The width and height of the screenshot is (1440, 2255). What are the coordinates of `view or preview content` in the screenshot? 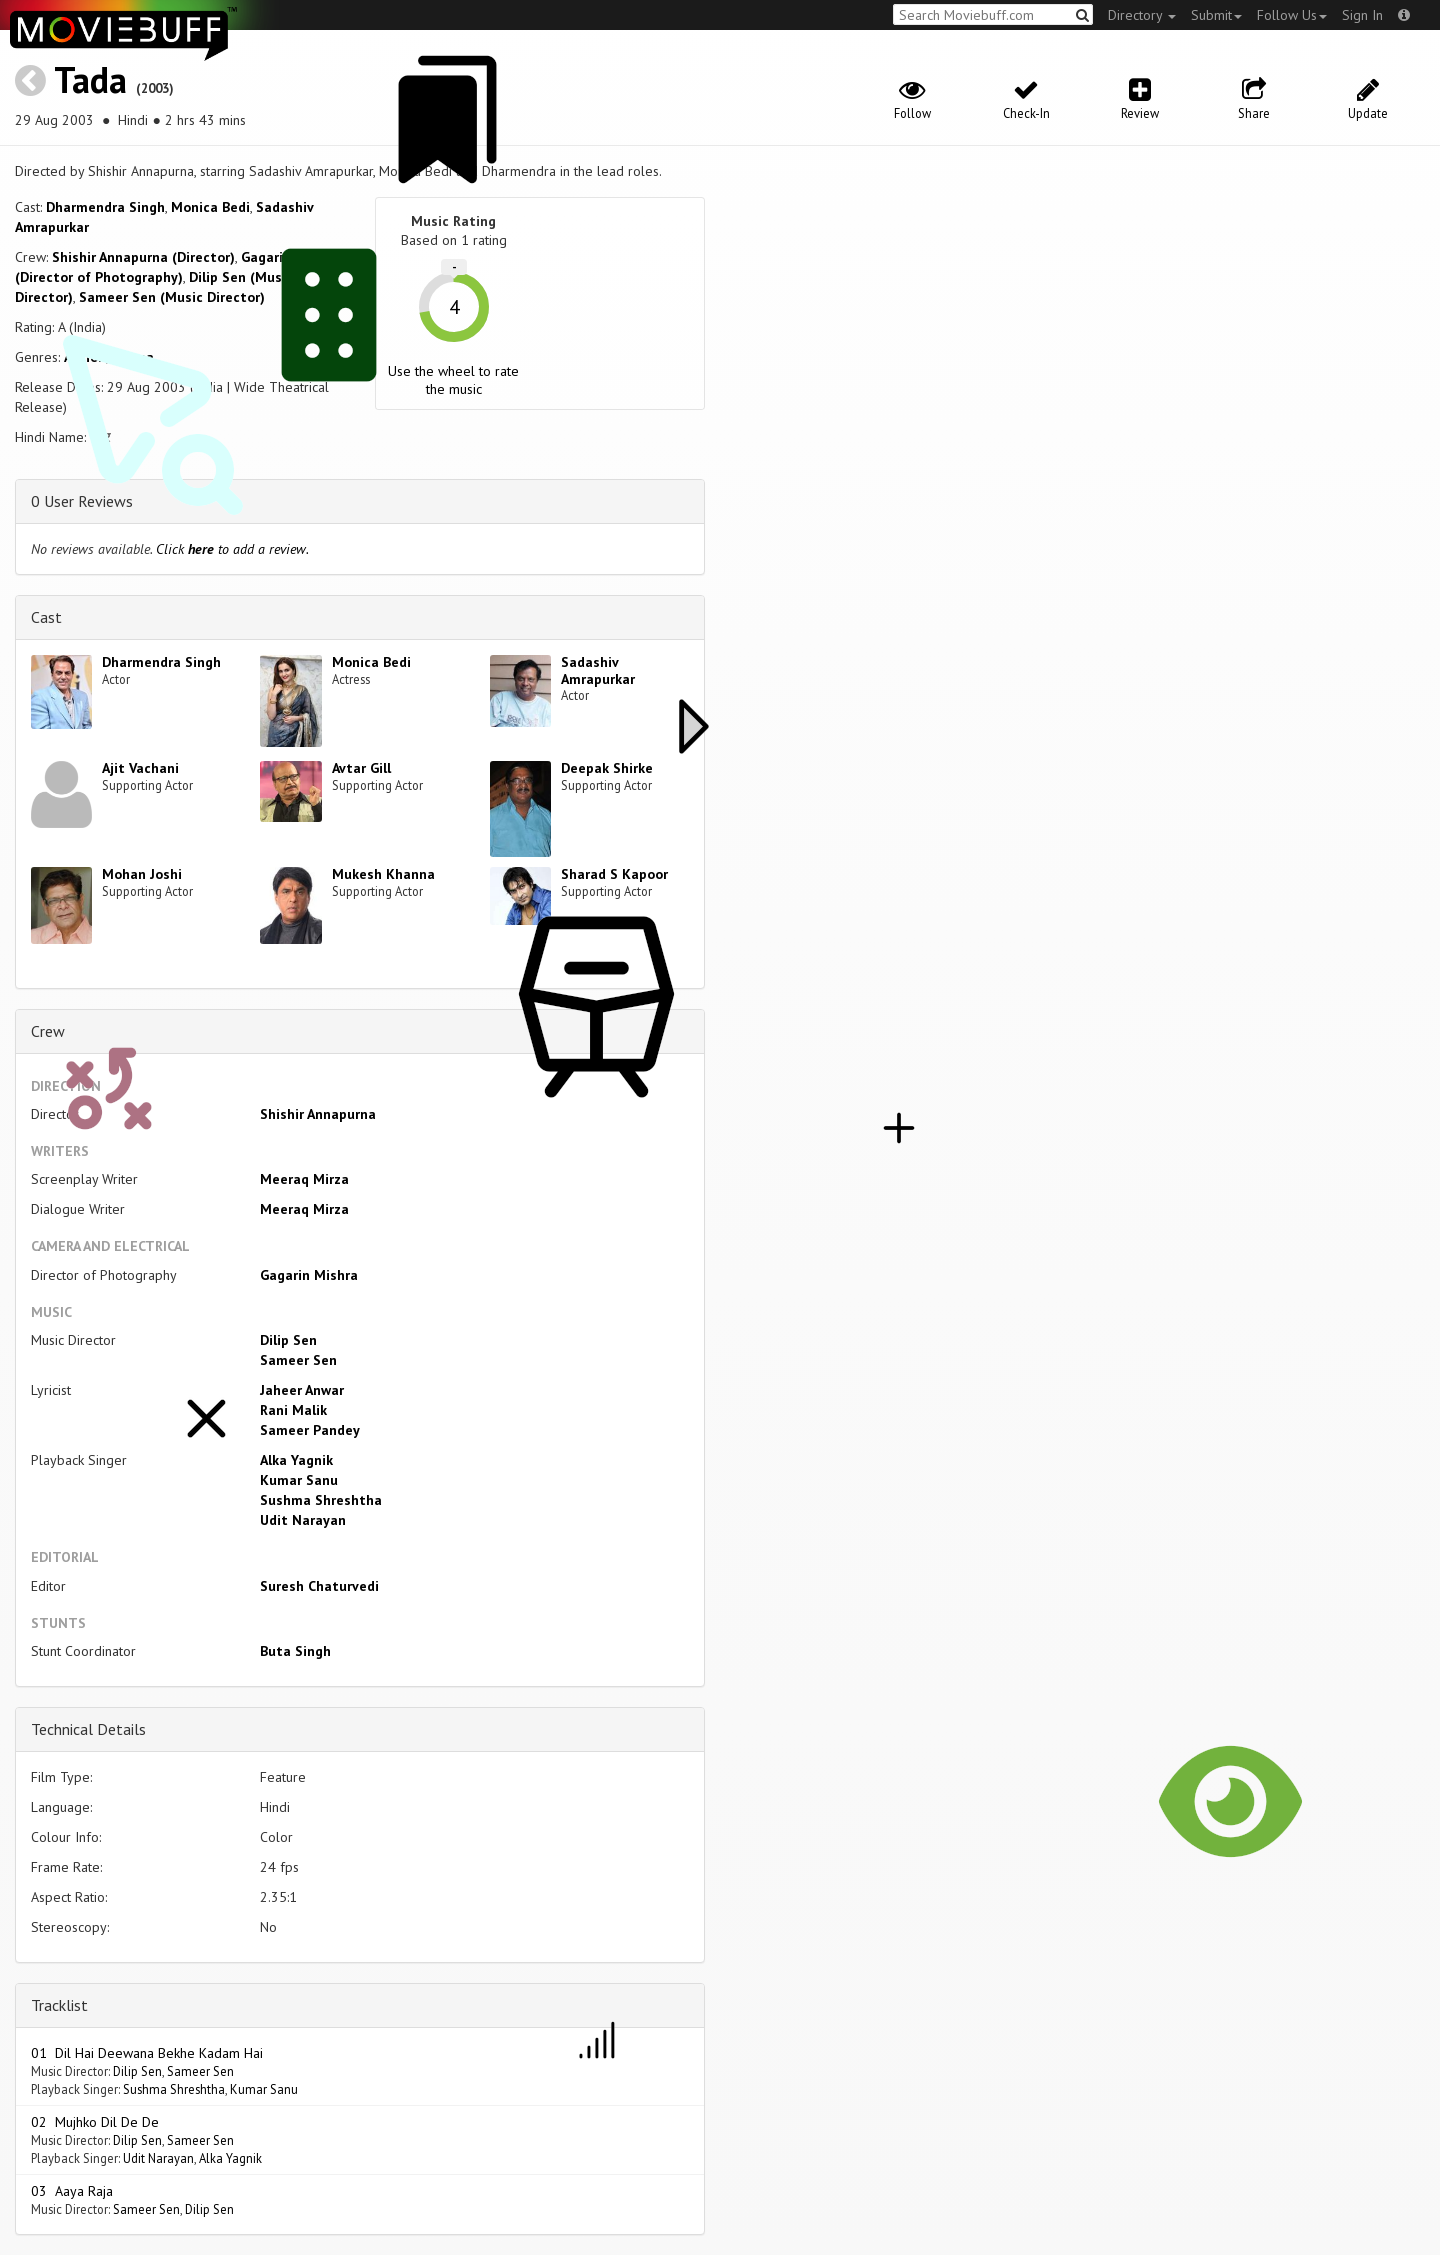 It's located at (1230, 1801).